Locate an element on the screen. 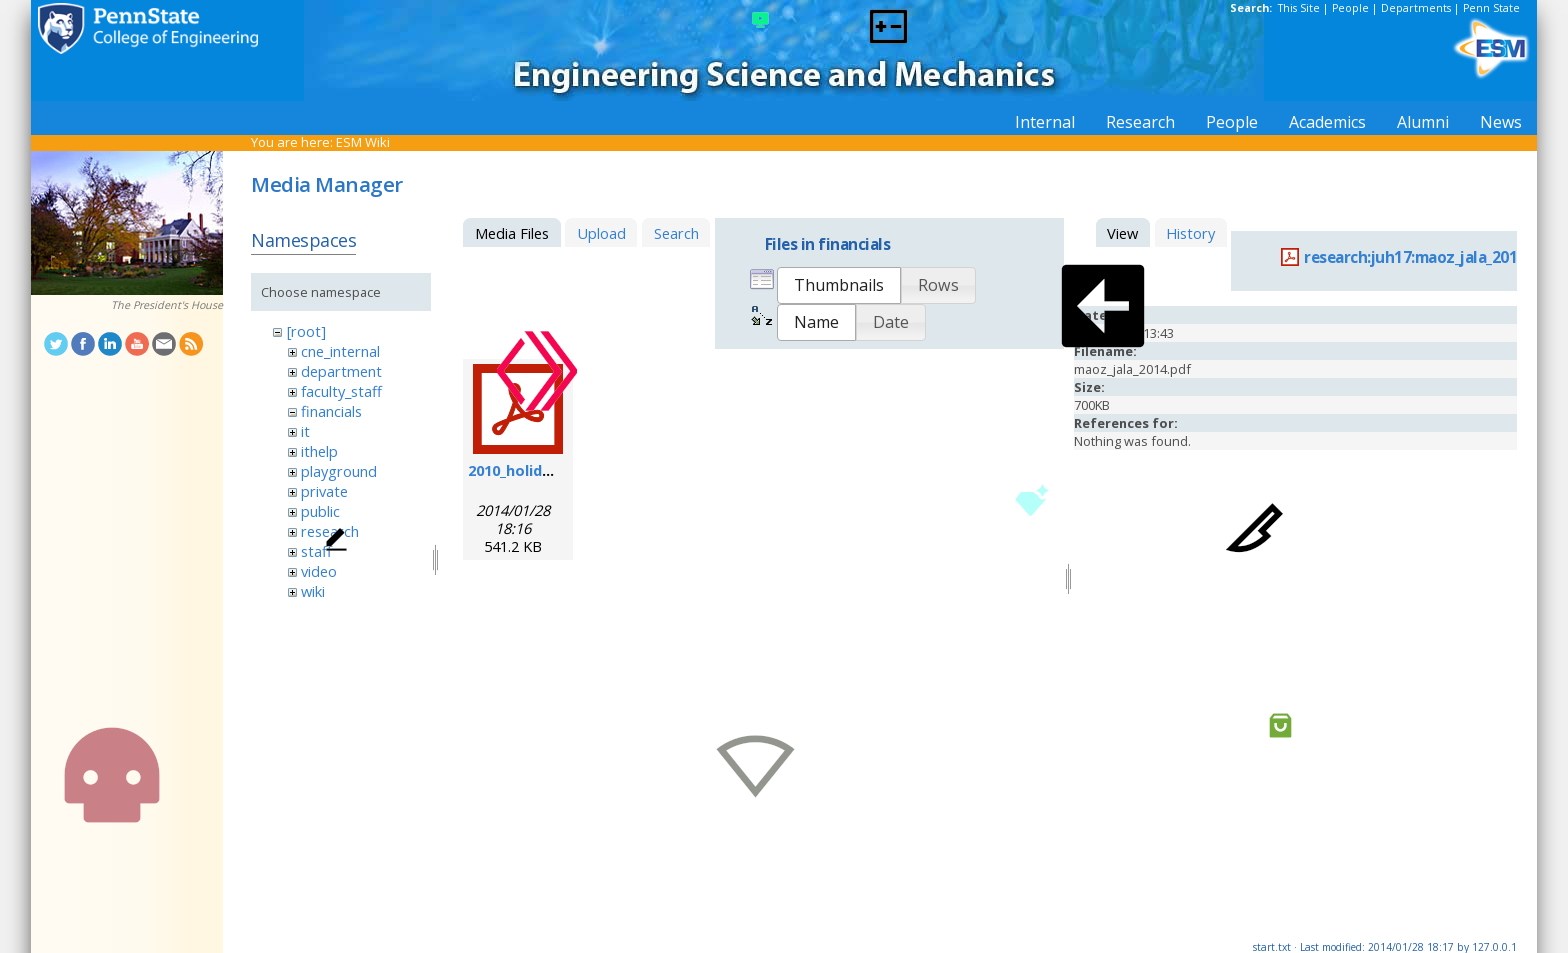 This screenshot has height=953, width=1568. adjust quantity or value up or down is located at coordinates (888, 26).